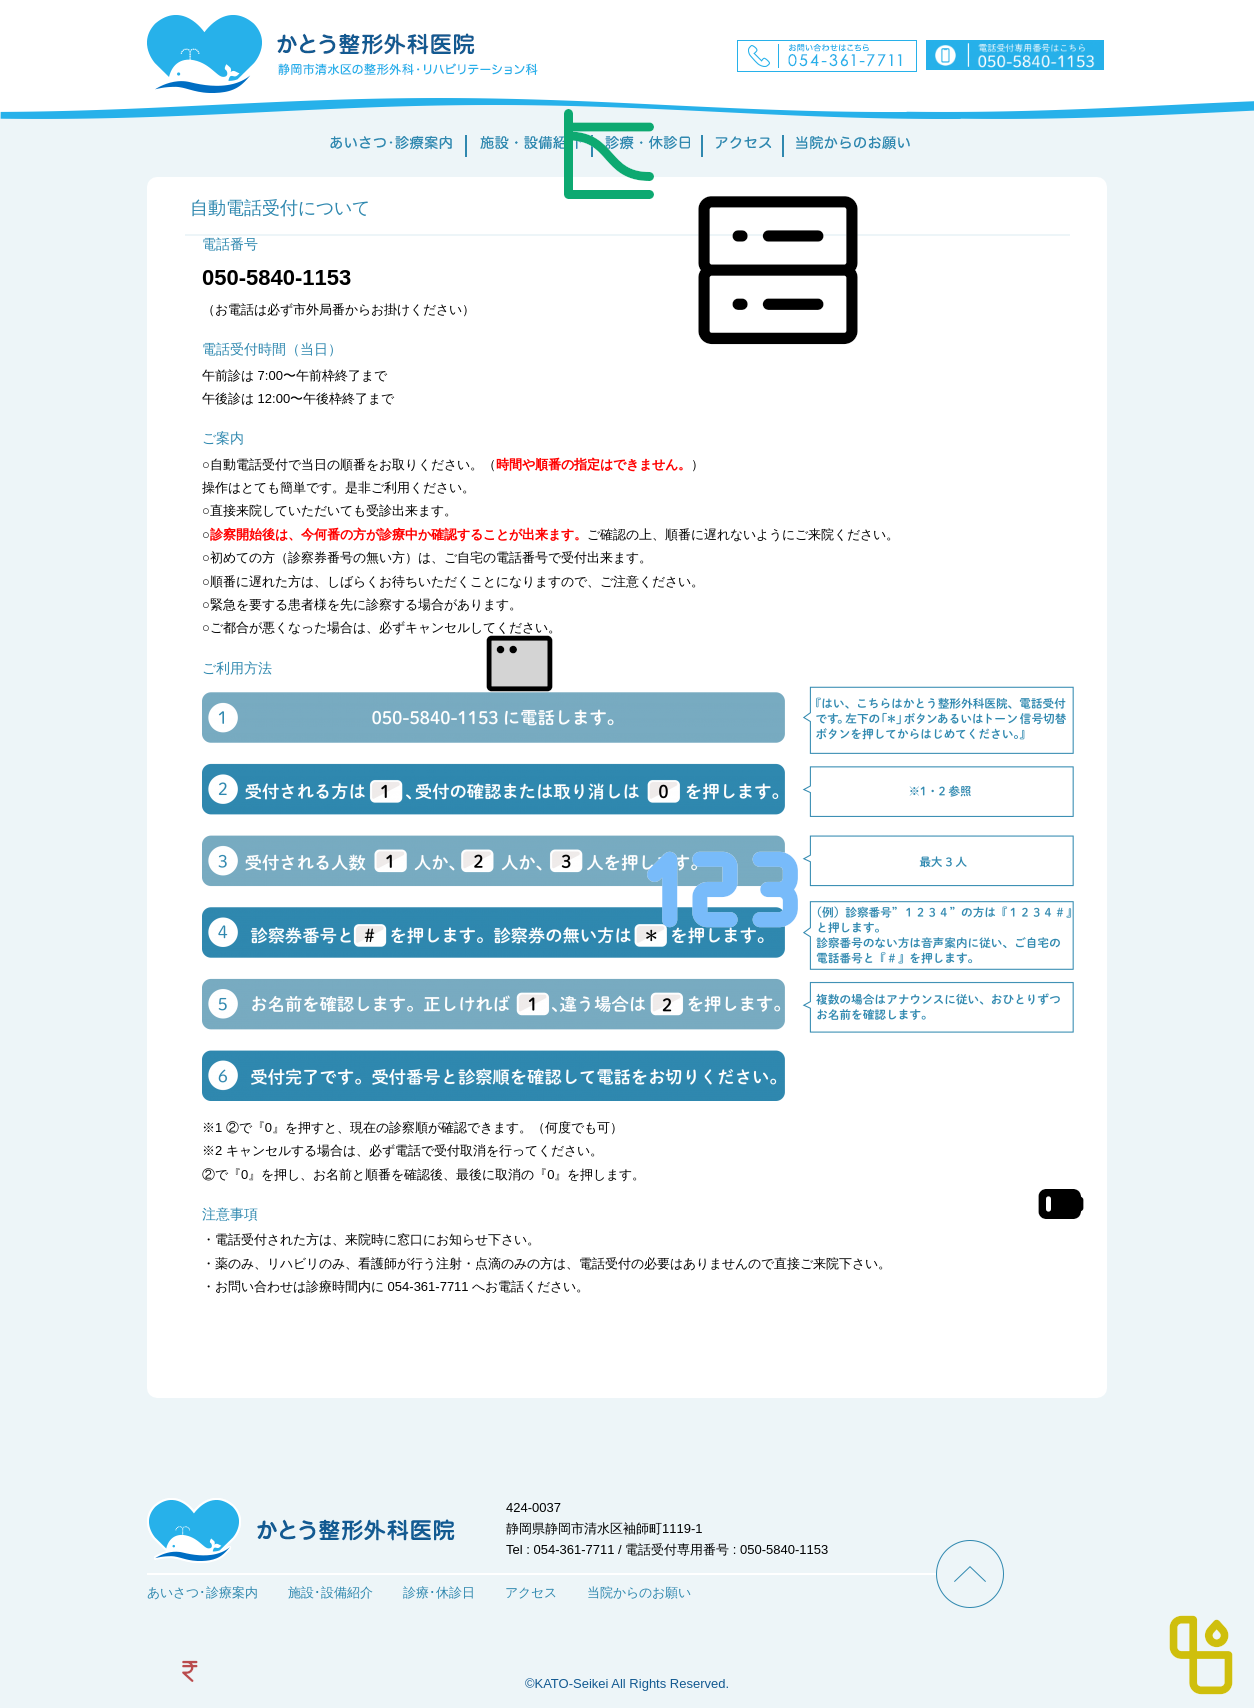  I want to click on access server settings or management, so click(778, 272).